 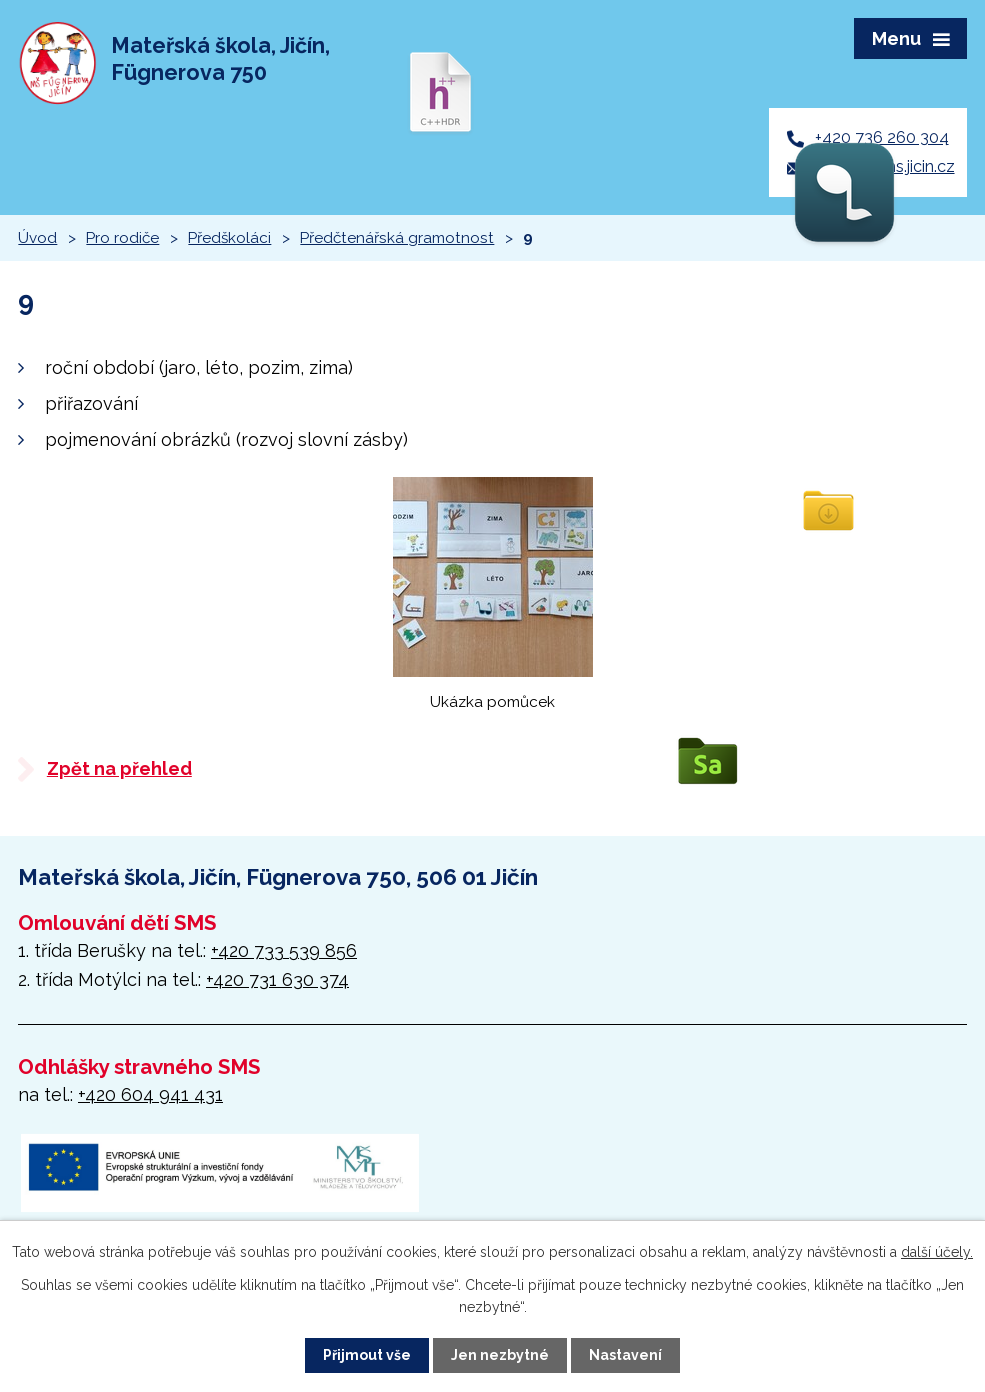 I want to click on a C++ header file, so click(x=440, y=93).